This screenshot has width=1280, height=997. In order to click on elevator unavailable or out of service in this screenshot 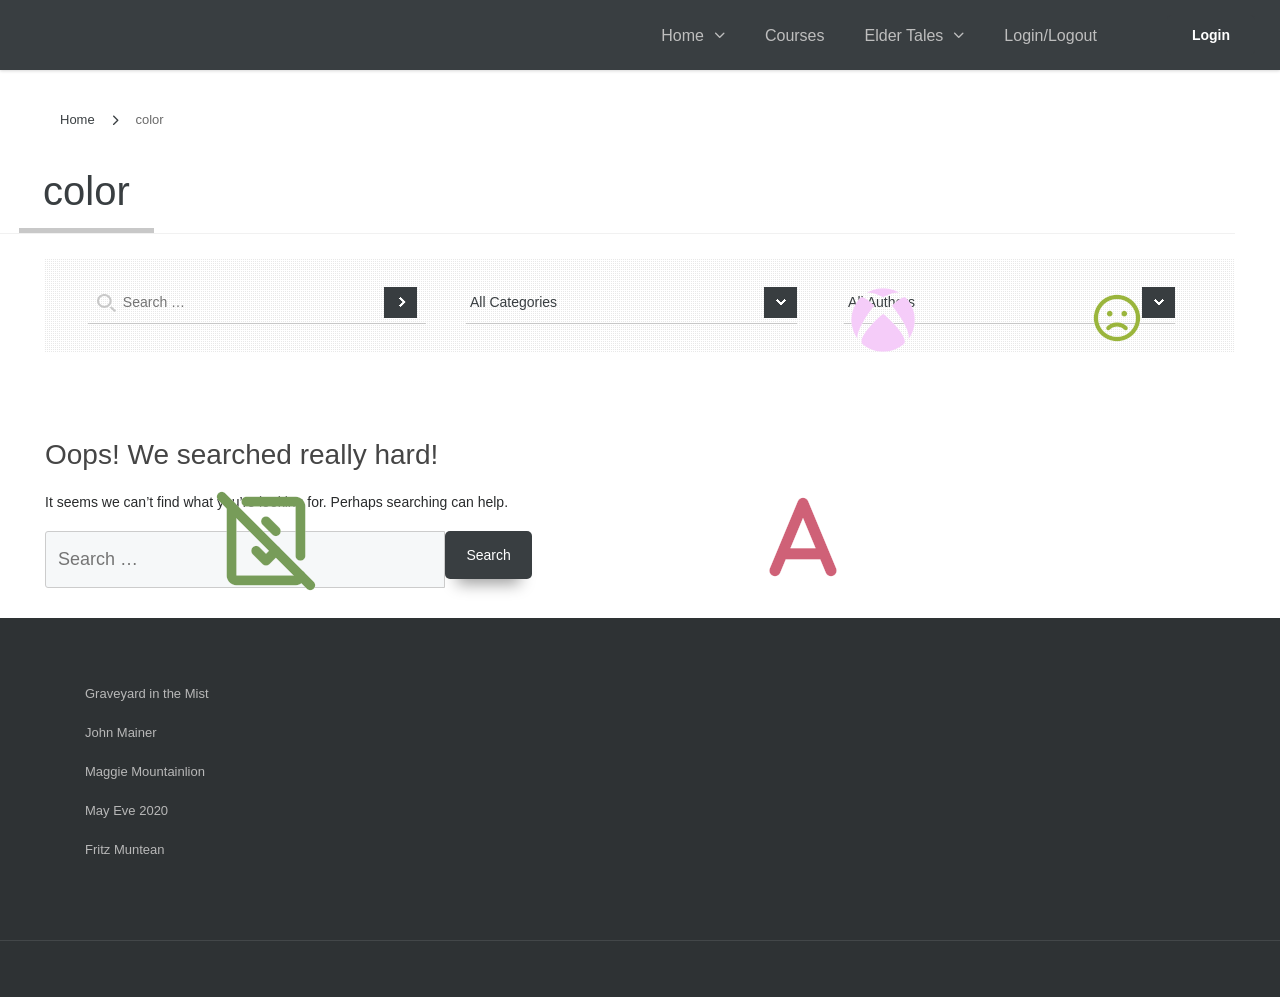, I will do `click(266, 541)`.